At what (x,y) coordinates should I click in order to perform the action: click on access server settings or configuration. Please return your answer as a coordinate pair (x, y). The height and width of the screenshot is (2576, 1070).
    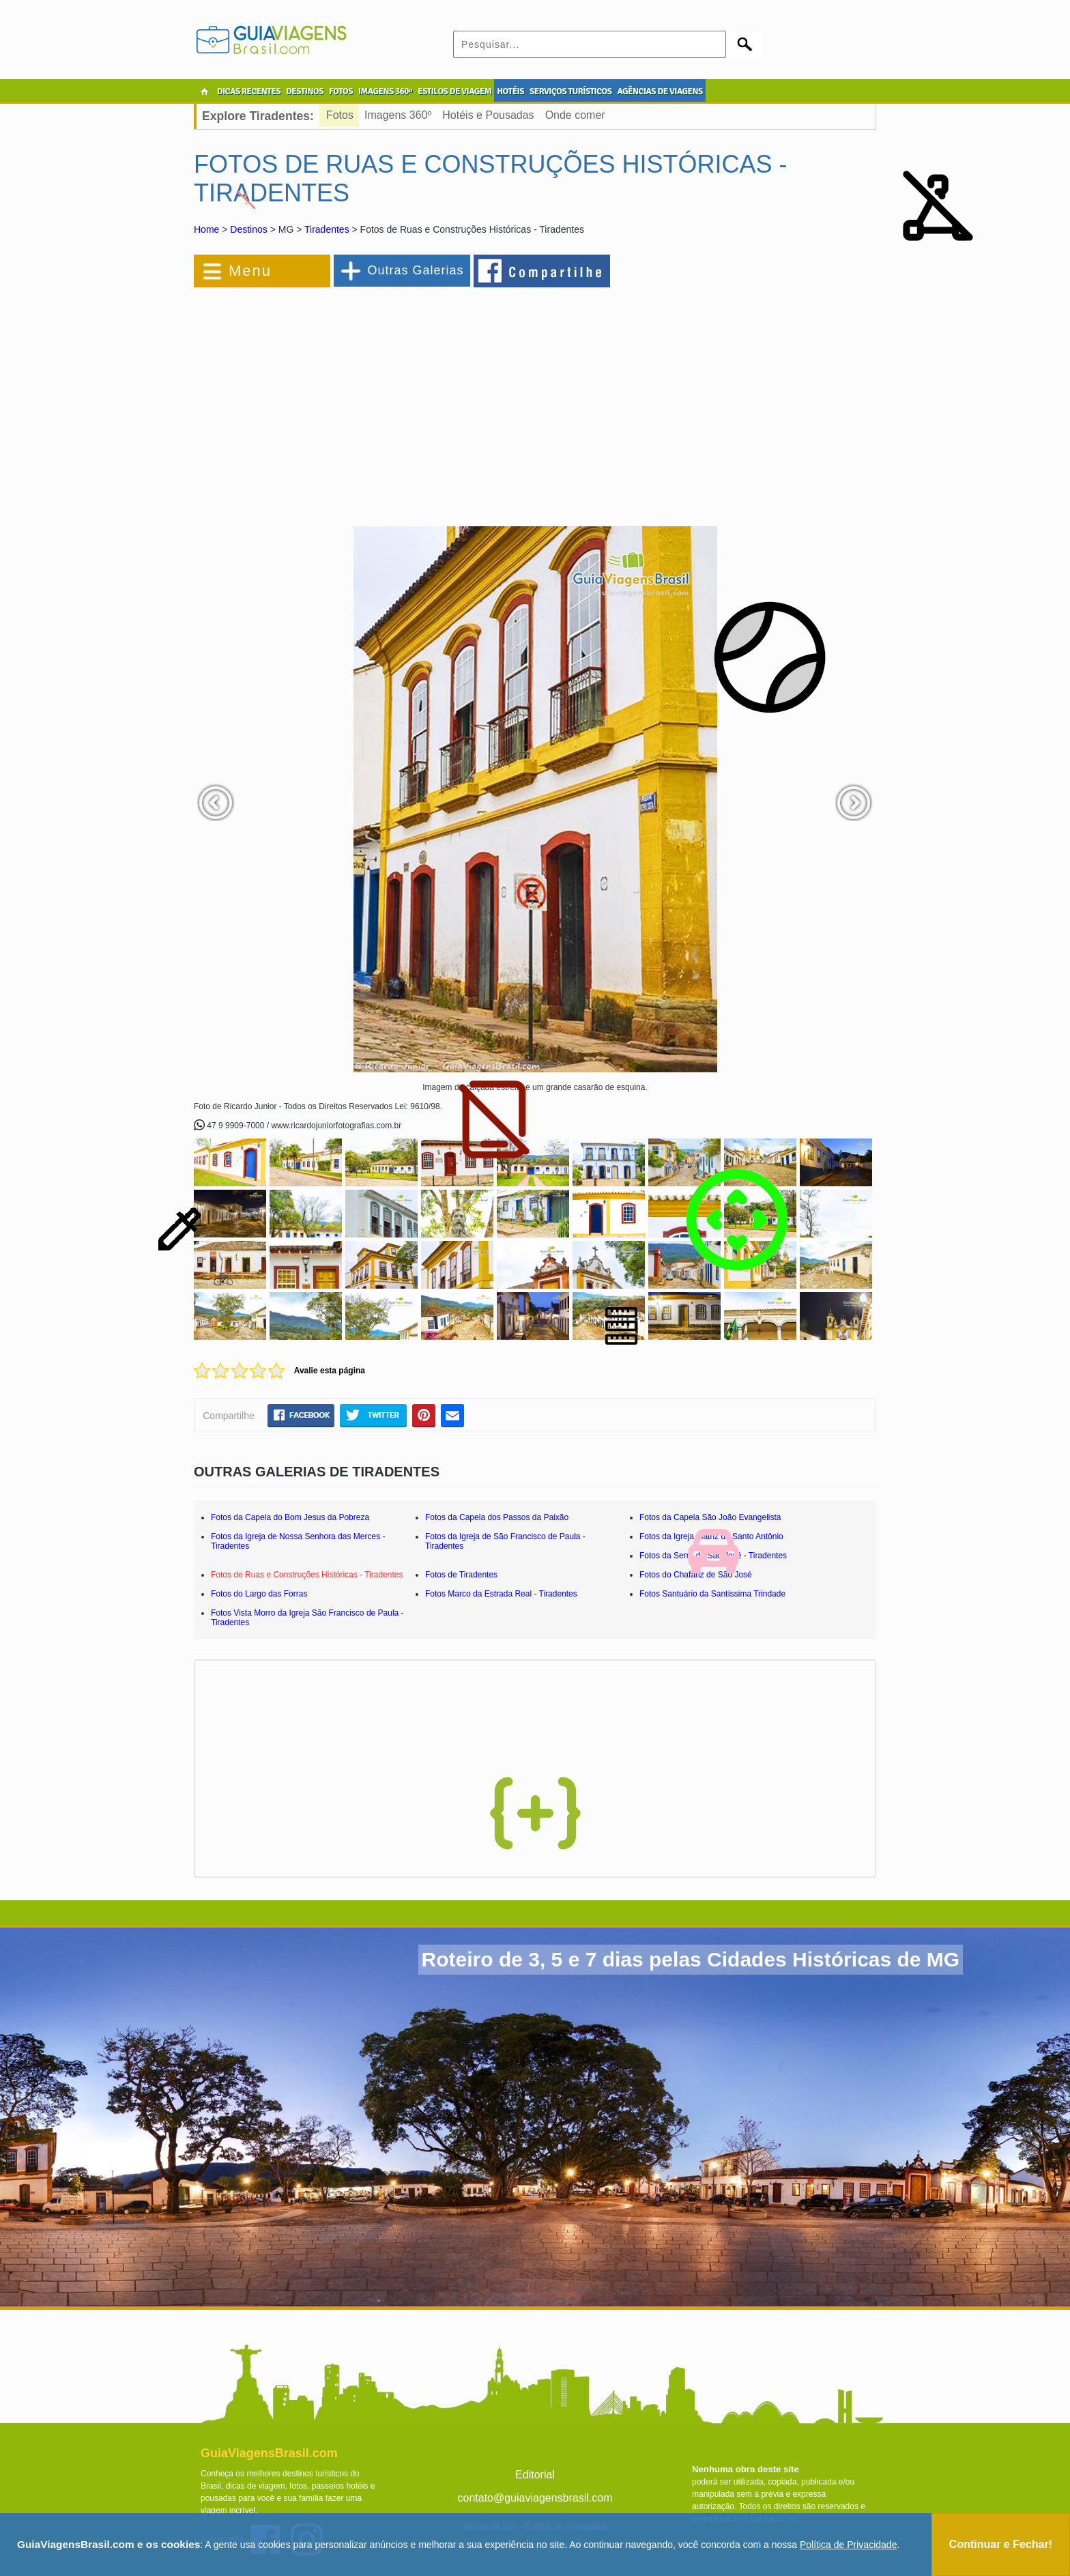
    Looking at the image, I should click on (621, 1326).